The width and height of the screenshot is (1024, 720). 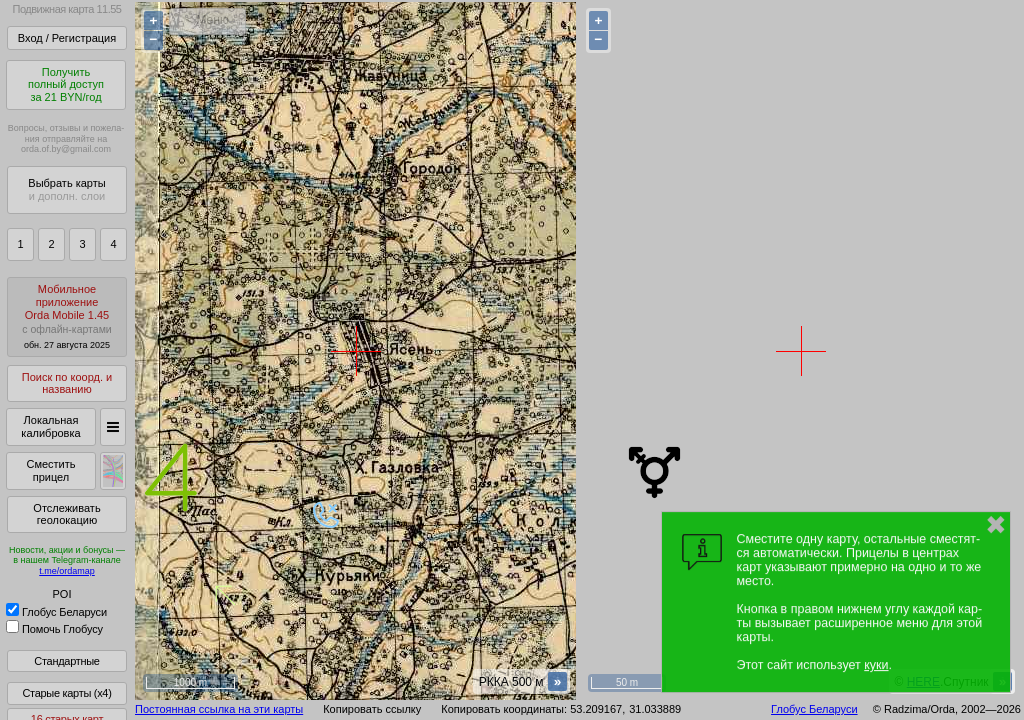 I want to click on end or decline a phone call, so click(x=326, y=514).